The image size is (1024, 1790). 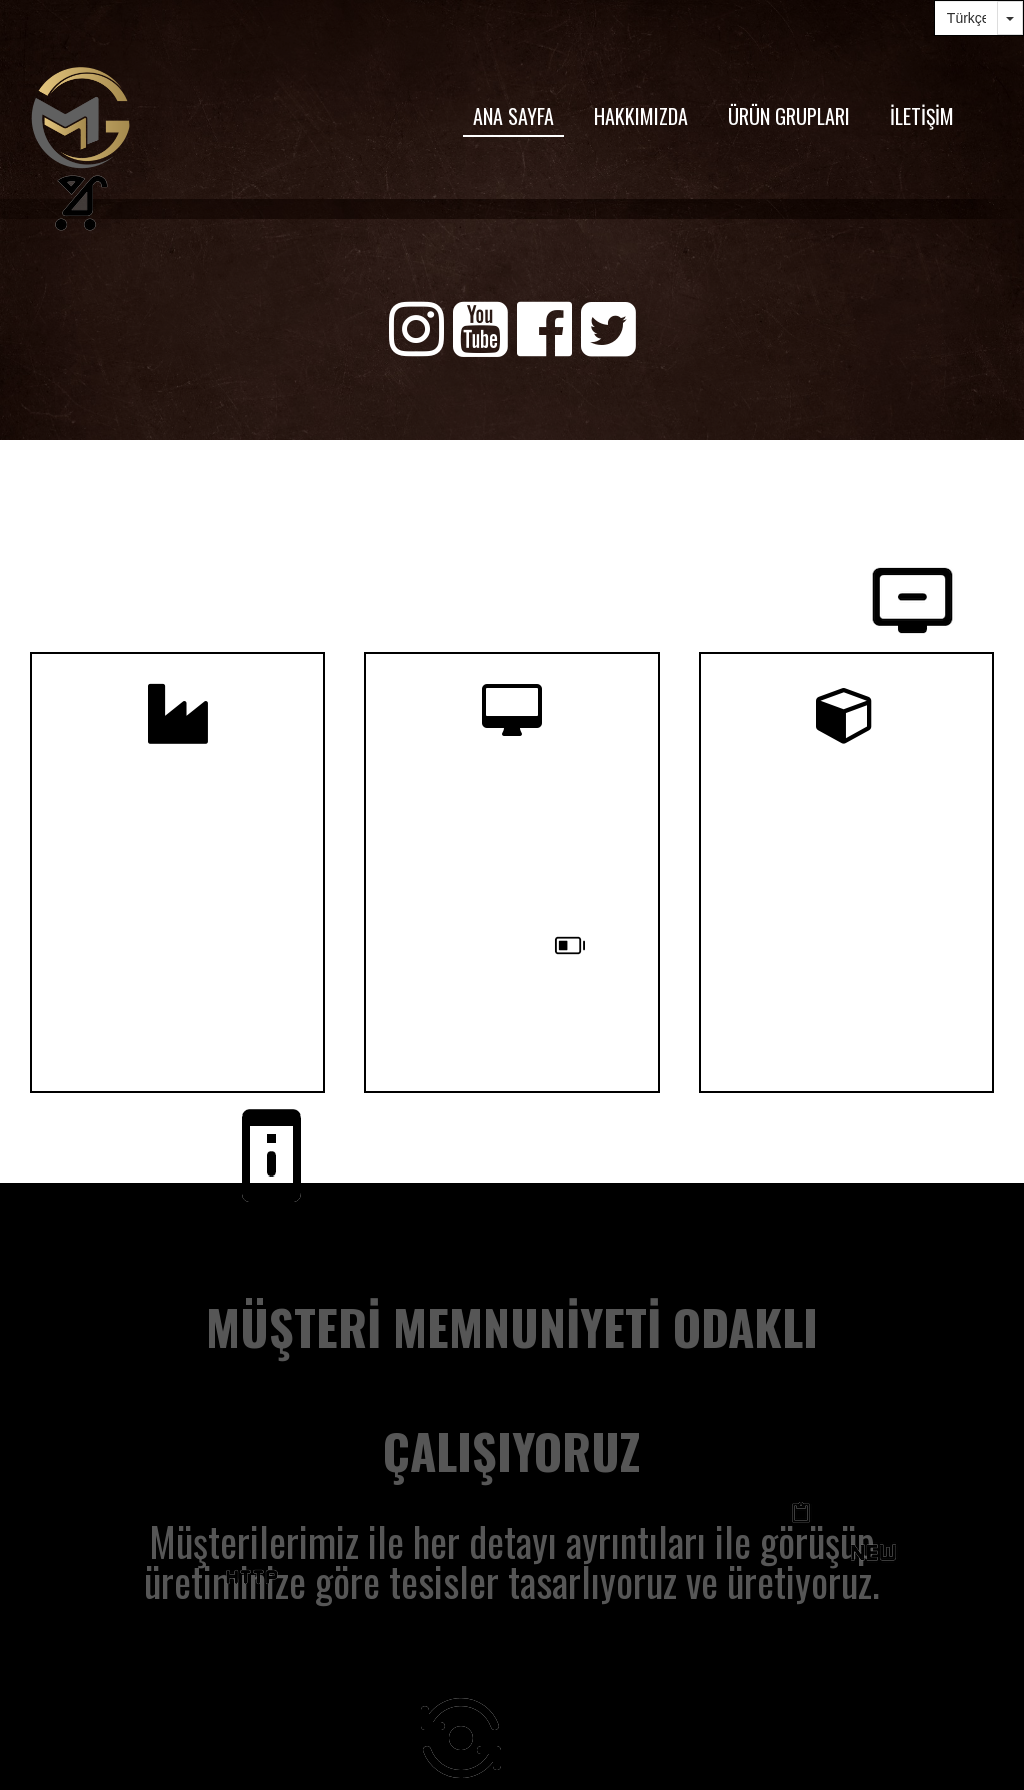 I want to click on switch between front and rear camera, so click(x=461, y=1738).